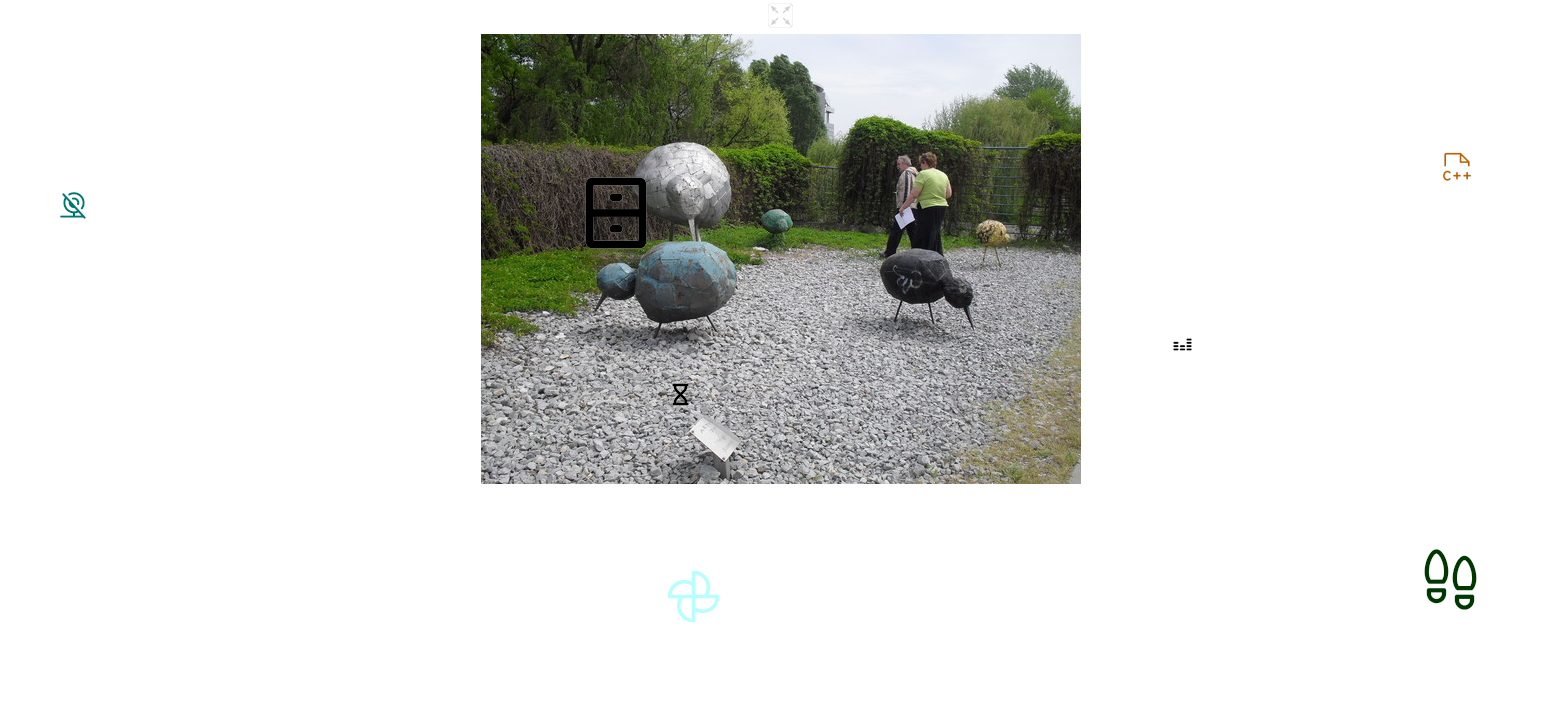 The width and height of the screenshot is (1561, 720). Describe the element at coordinates (693, 596) in the screenshot. I see `open google photos` at that location.